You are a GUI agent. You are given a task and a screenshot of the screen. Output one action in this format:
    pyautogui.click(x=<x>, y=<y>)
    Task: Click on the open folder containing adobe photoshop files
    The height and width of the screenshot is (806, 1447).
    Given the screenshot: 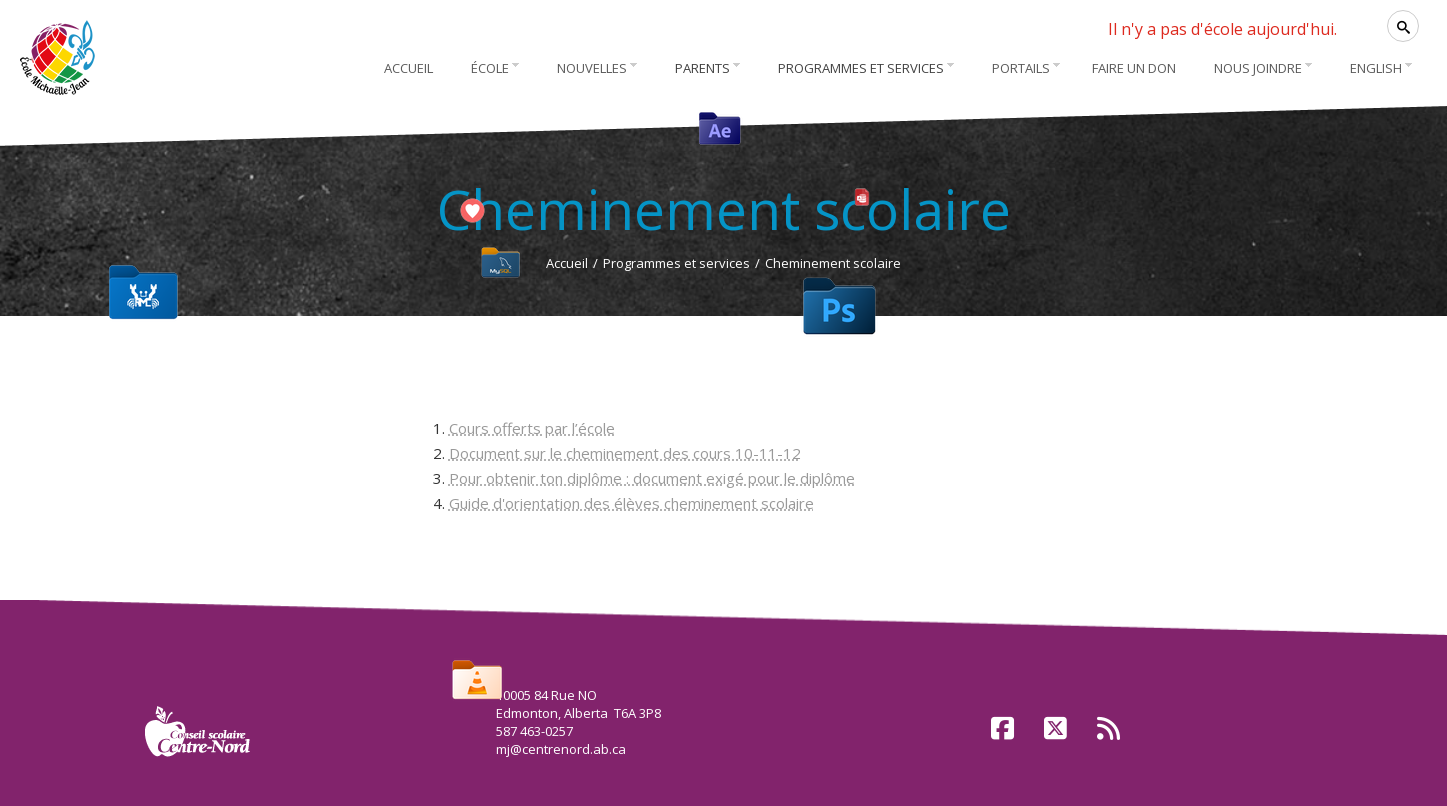 What is the action you would take?
    pyautogui.click(x=839, y=308)
    